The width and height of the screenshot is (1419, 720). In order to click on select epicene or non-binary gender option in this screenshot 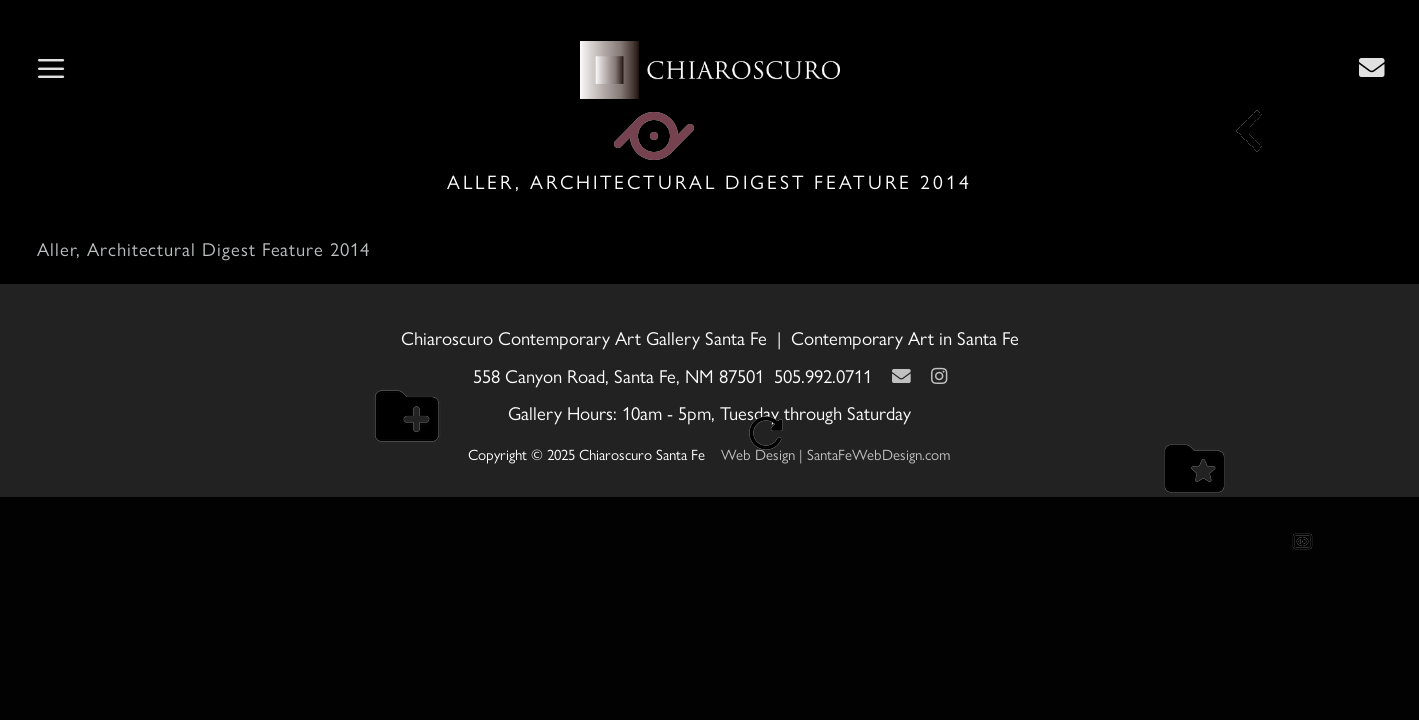, I will do `click(654, 136)`.